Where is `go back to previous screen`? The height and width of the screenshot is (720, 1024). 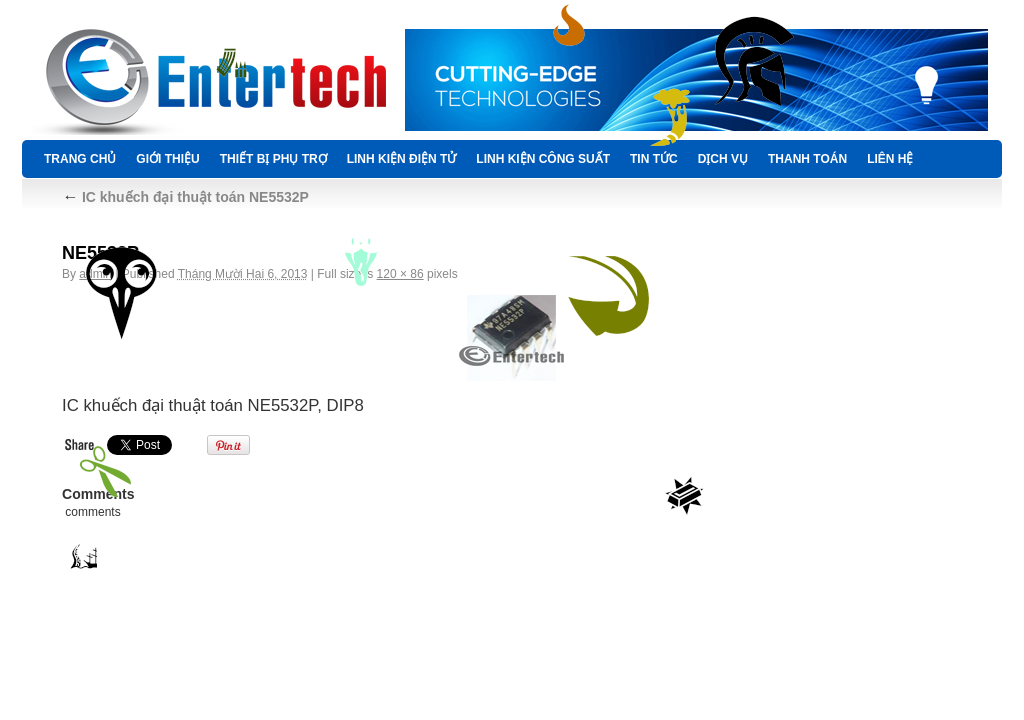 go back to previous screen is located at coordinates (608, 296).